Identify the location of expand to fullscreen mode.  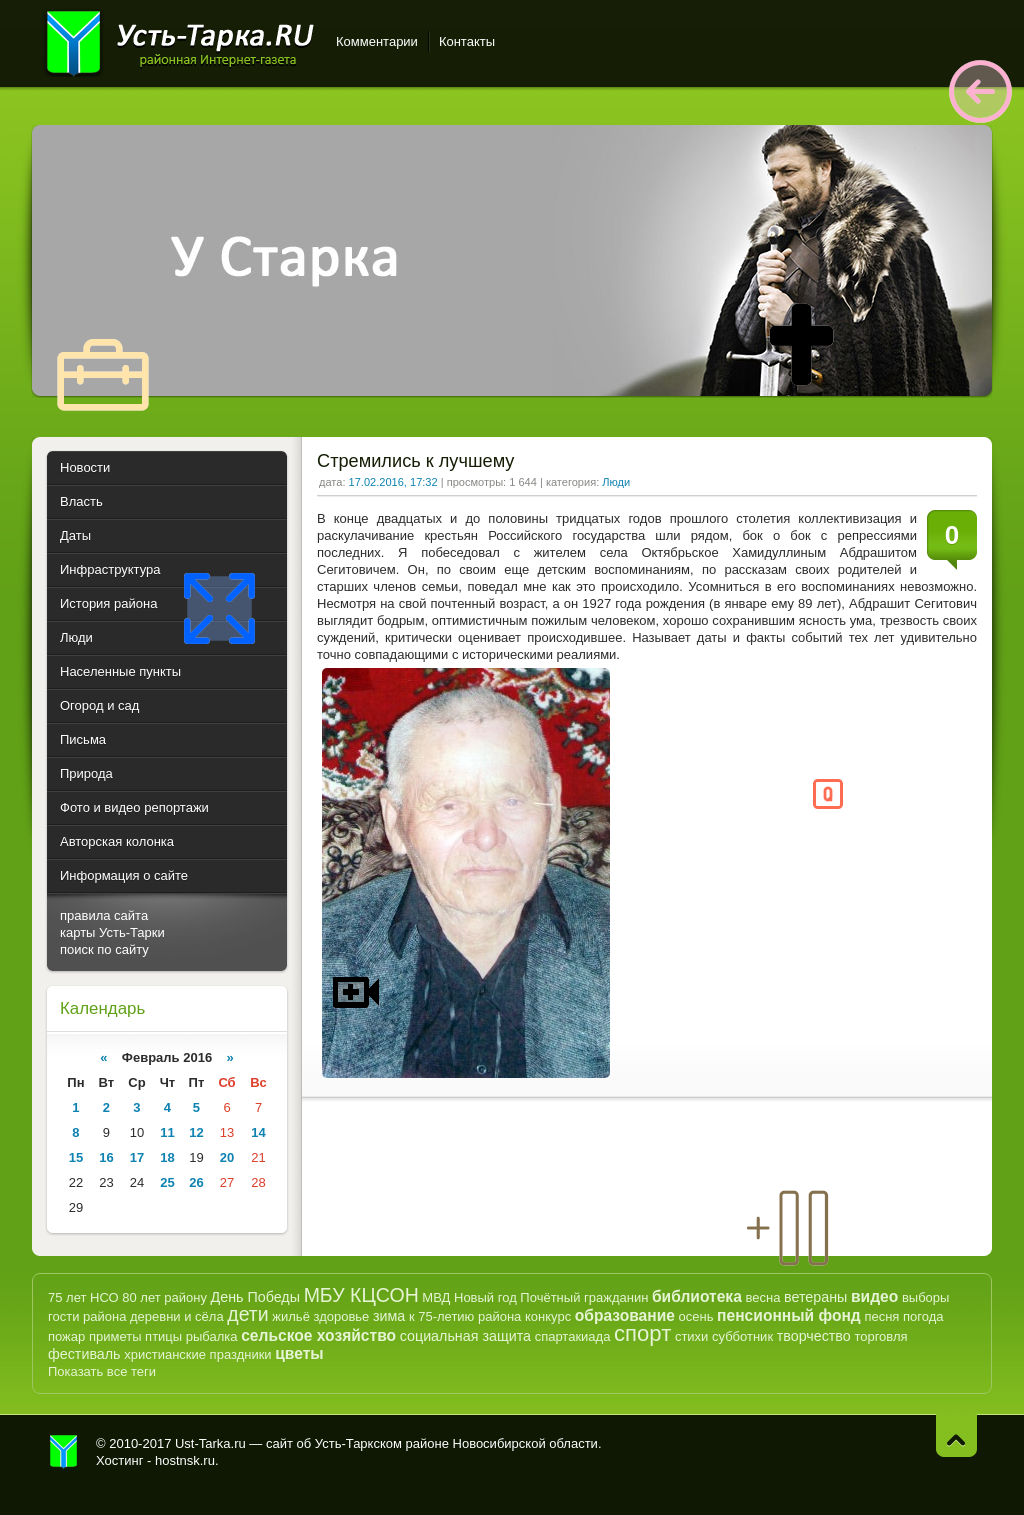
(219, 608).